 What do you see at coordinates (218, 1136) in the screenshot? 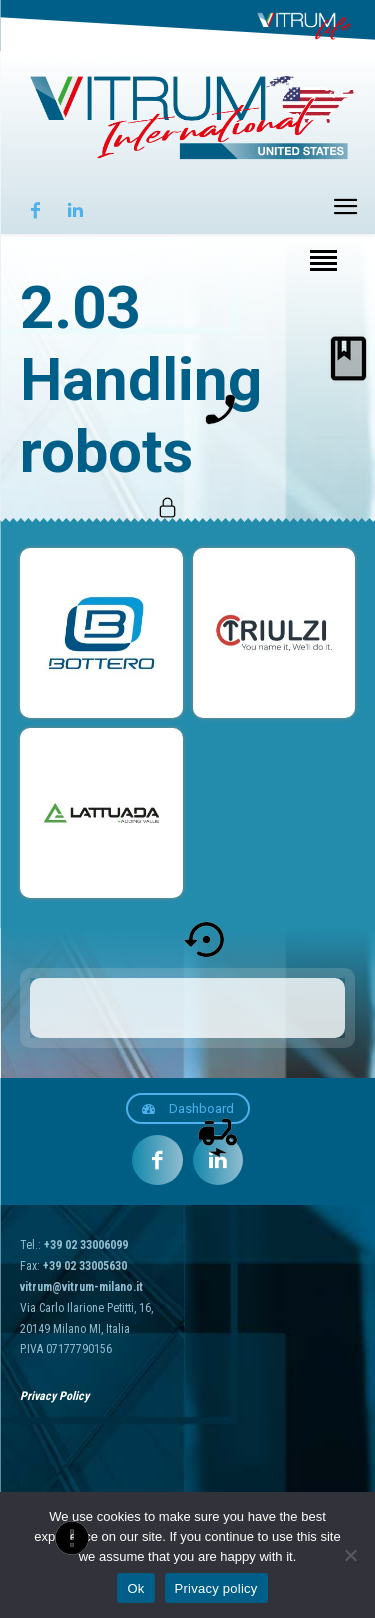
I see `select electric moped as transportation mode` at bounding box center [218, 1136].